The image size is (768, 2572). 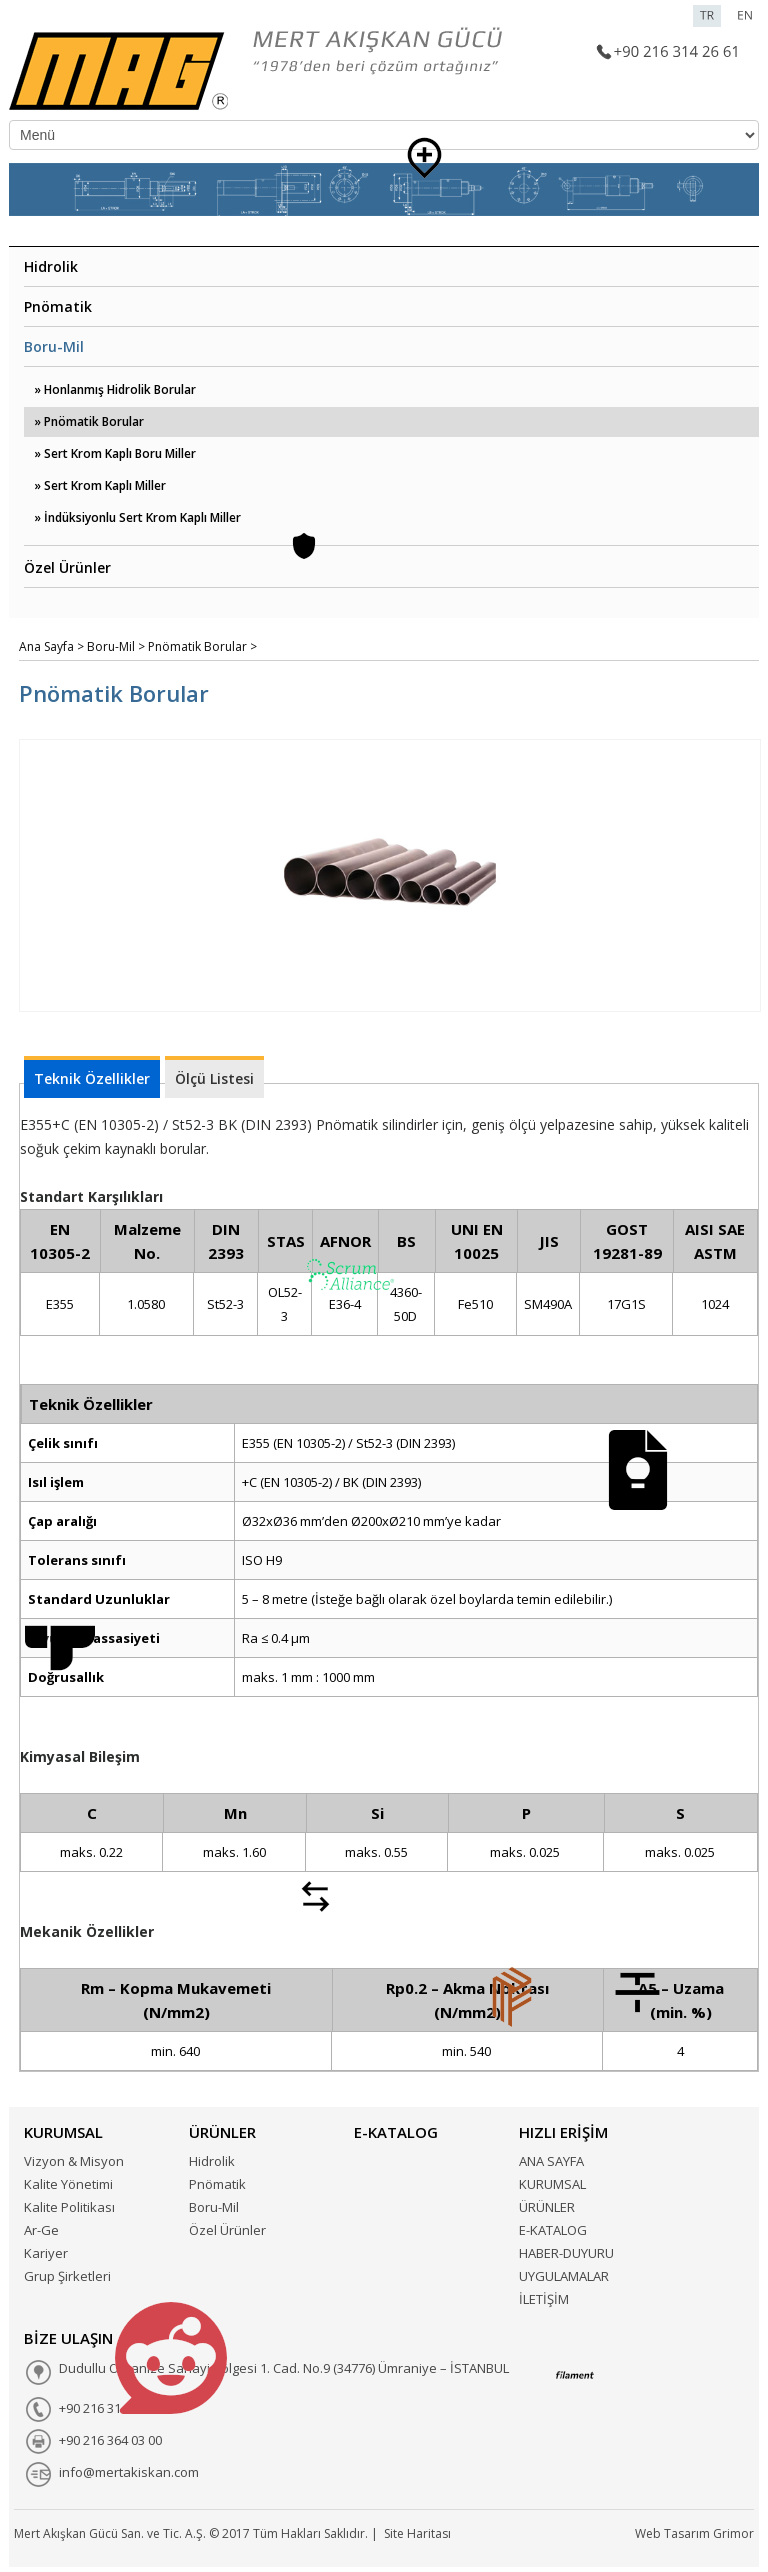 I want to click on open google keep app, so click(x=638, y=1470).